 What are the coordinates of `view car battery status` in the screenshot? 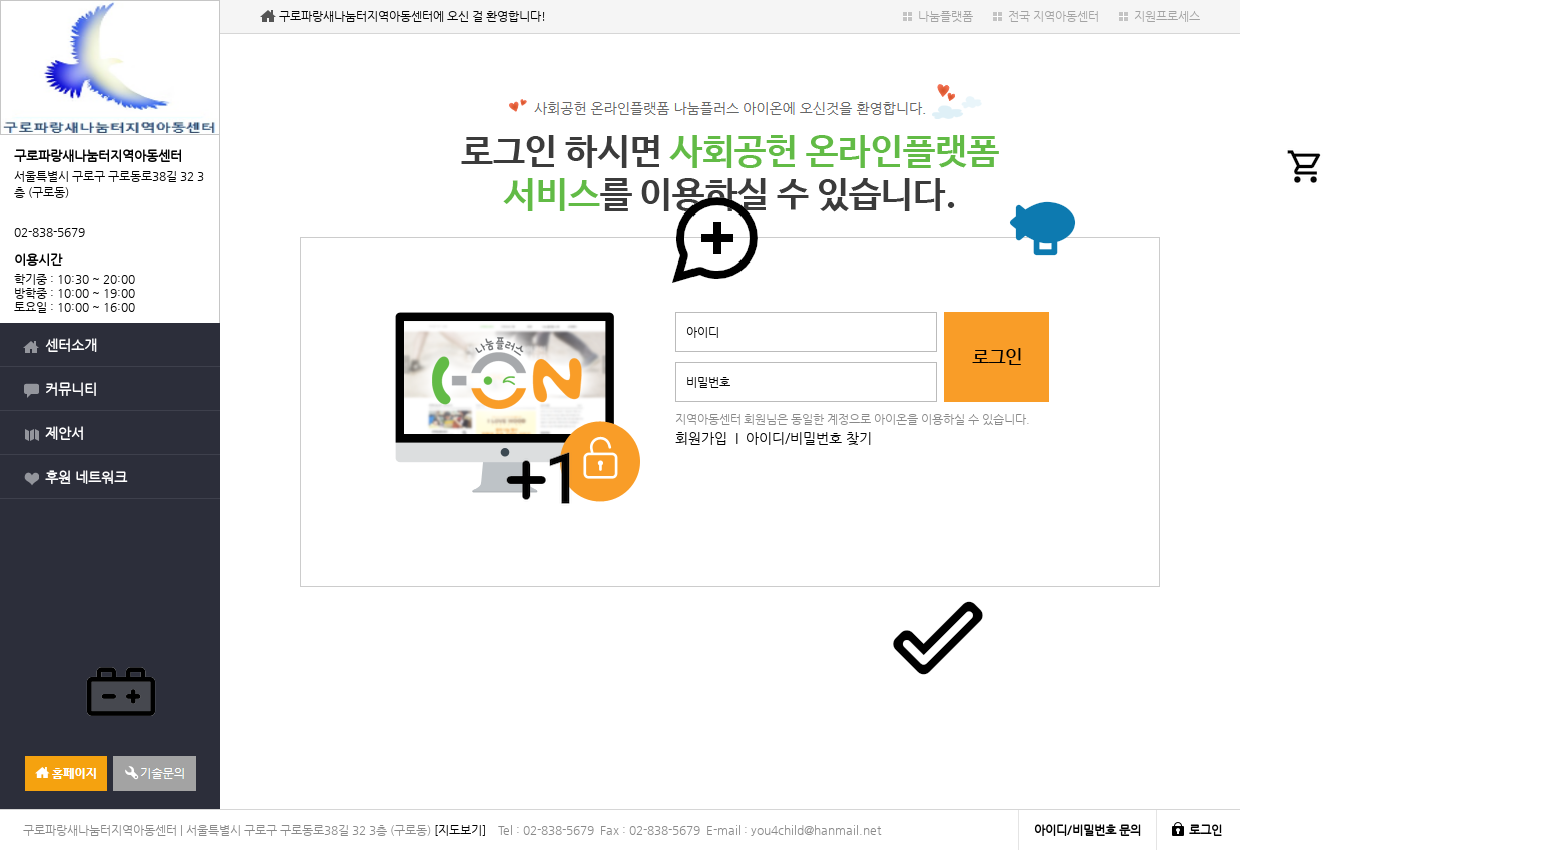 It's located at (121, 694).